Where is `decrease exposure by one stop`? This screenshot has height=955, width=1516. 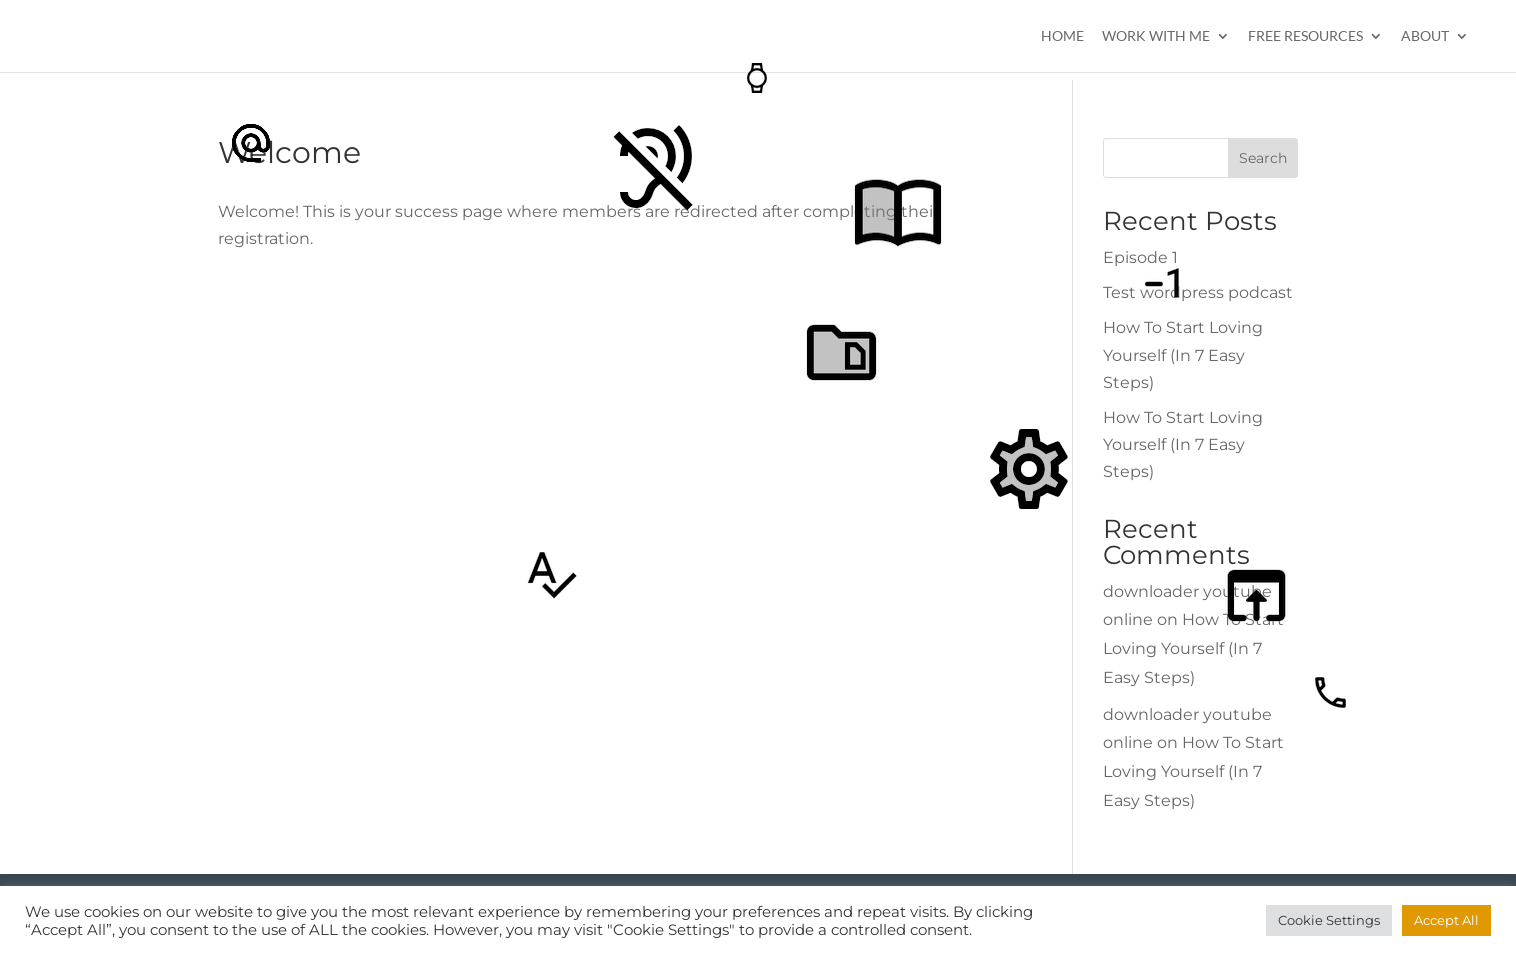
decrease exposure by one stop is located at coordinates (1163, 284).